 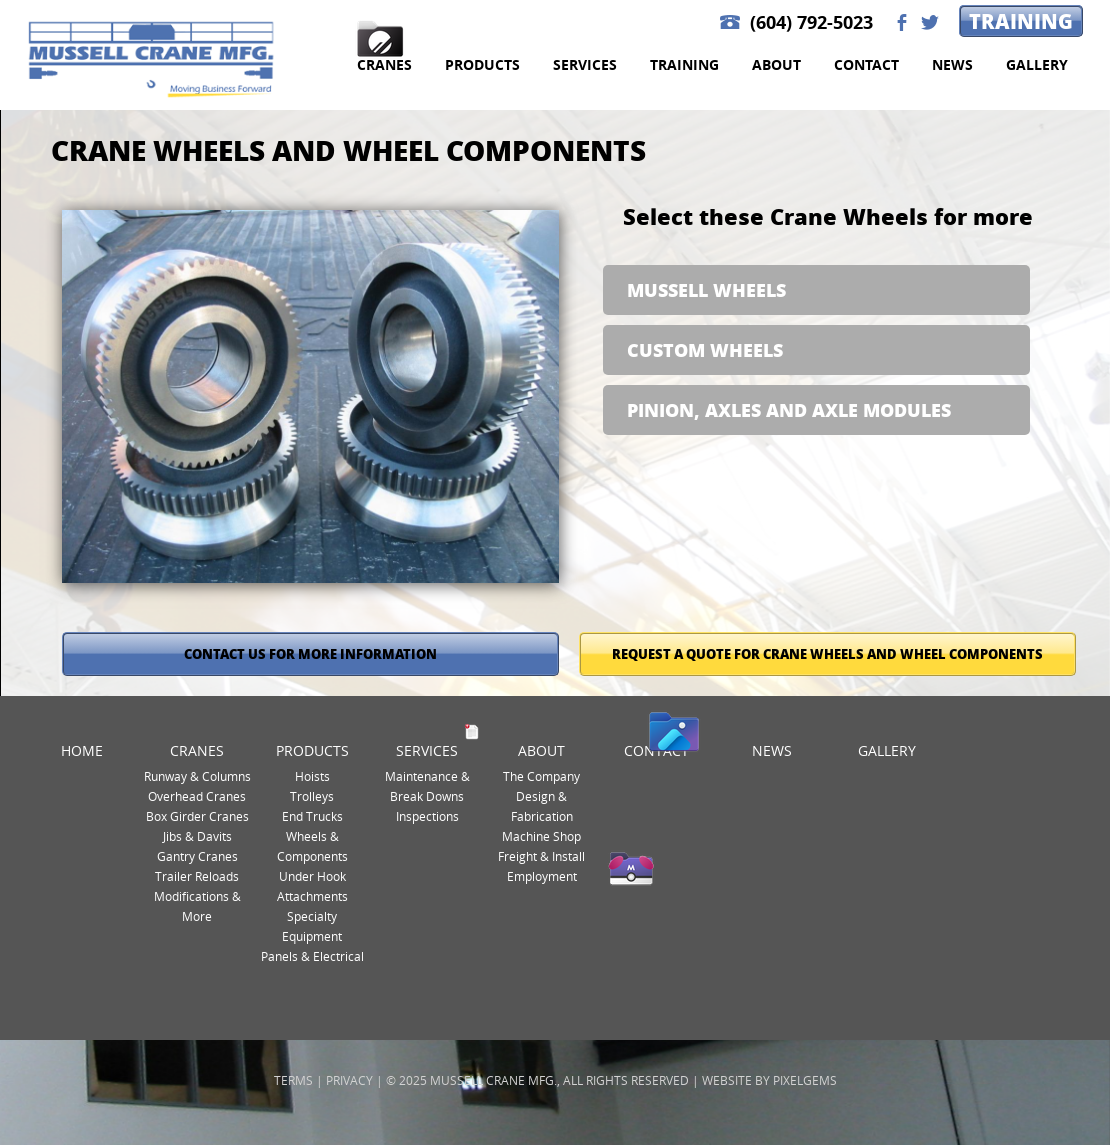 What do you see at coordinates (631, 870) in the screenshot?
I see `folder containing pokémon master ball images or assets` at bounding box center [631, 870].